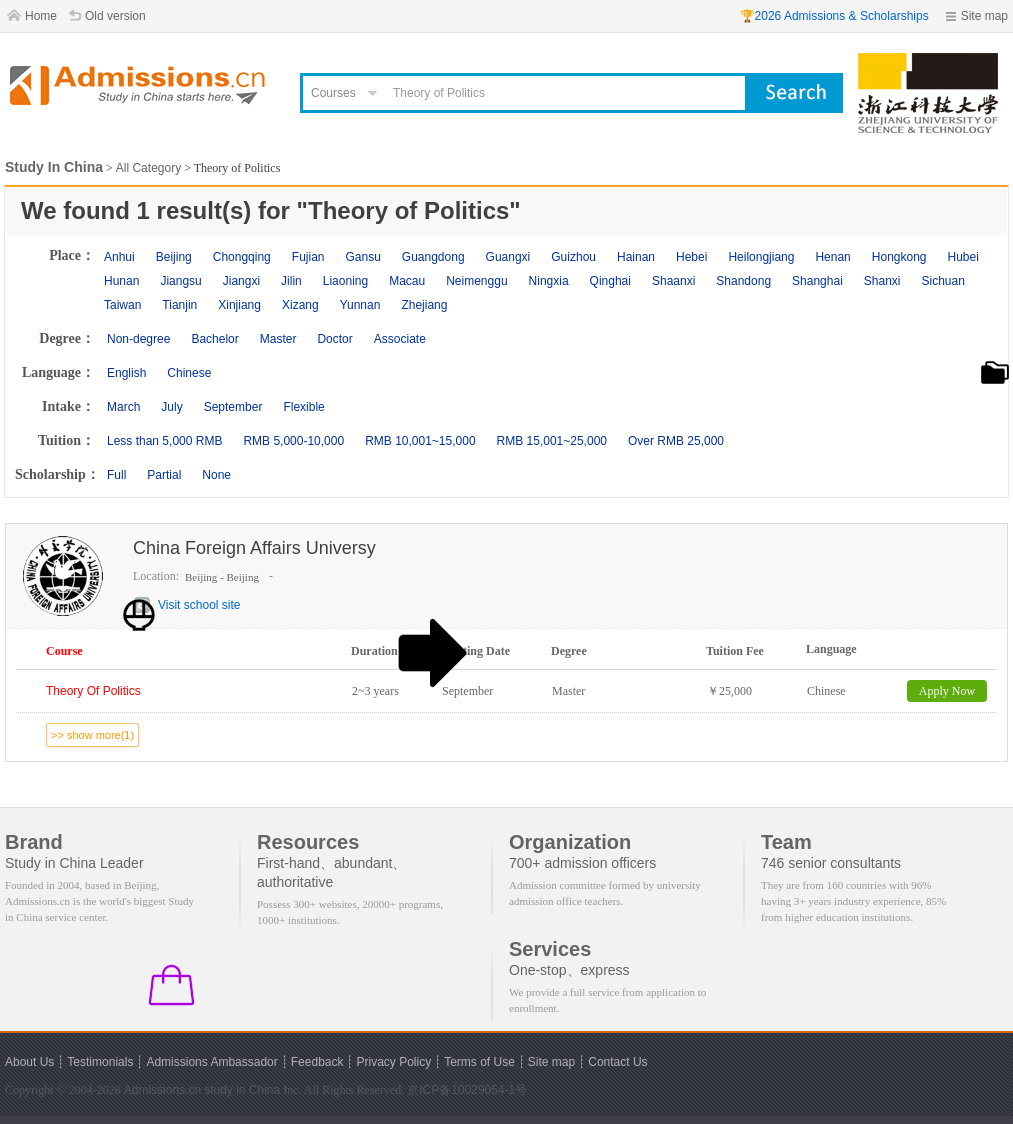  Describe the element at coordinates (430, 653) in the screenshot. I see `go forward or proceed to next step` at that location.